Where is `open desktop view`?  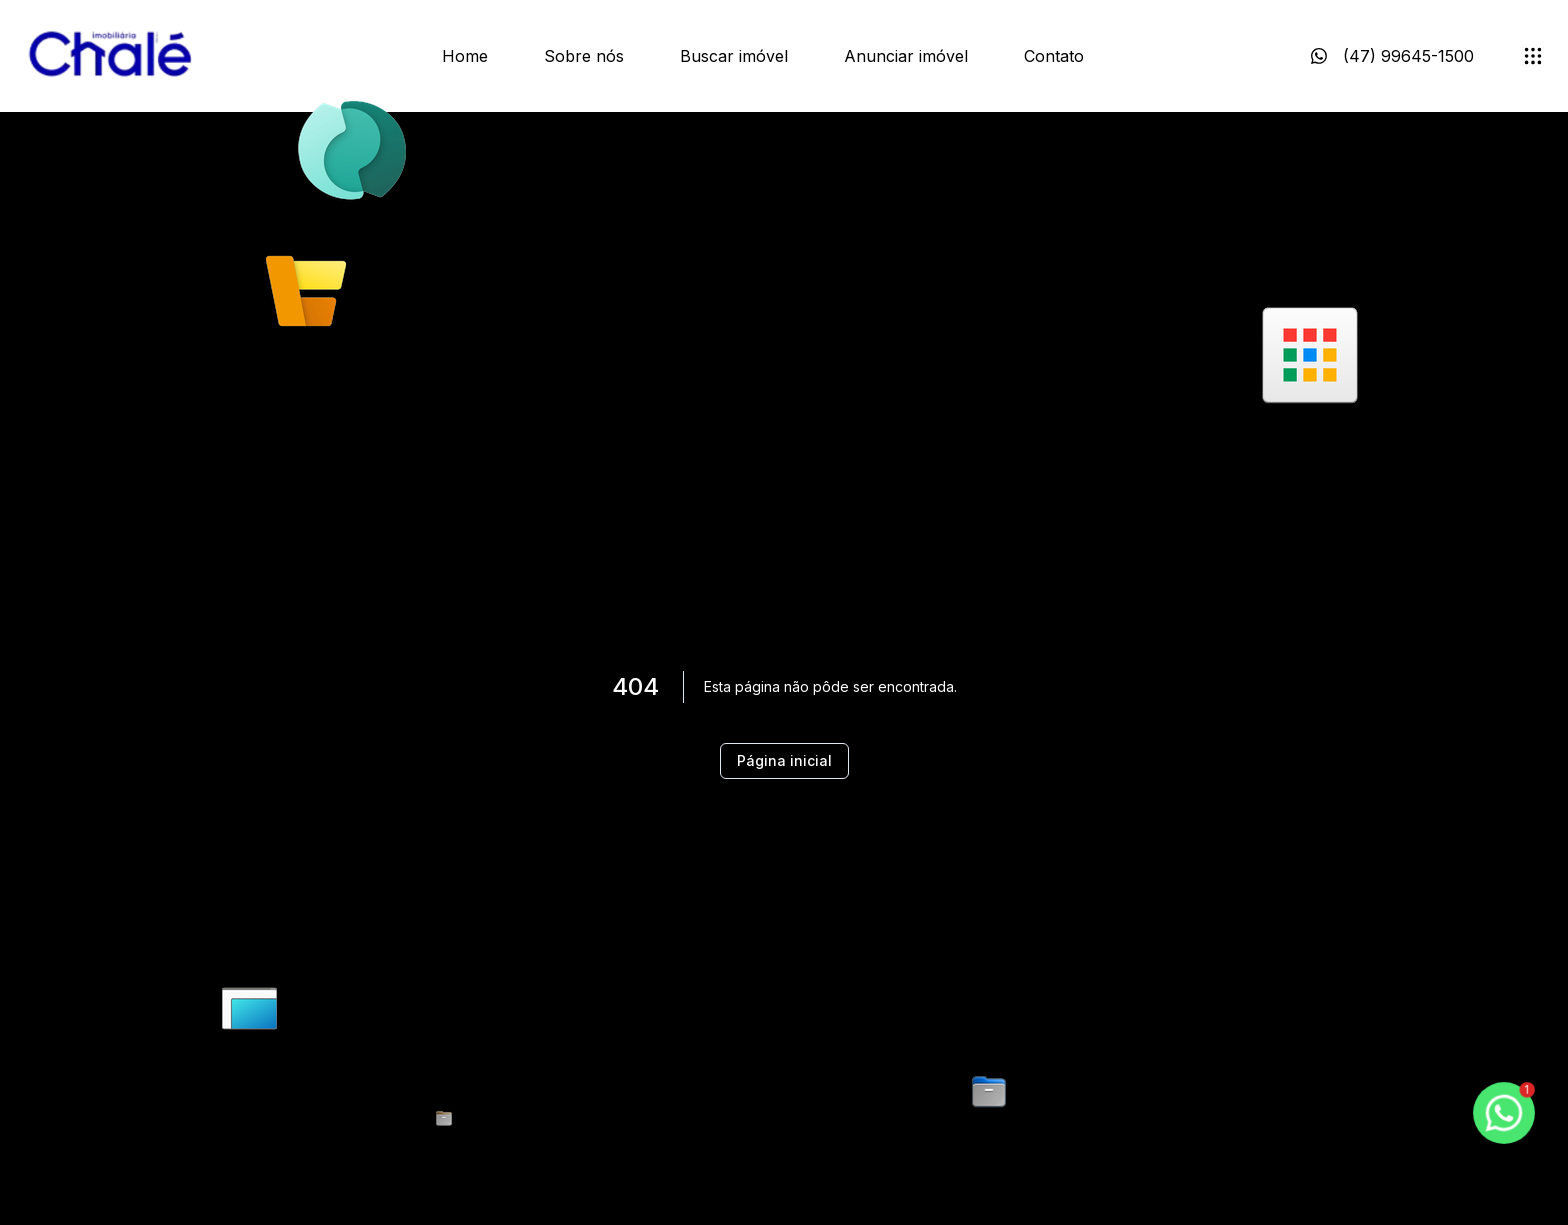
open desktop view is located at coordinates (249, 1008).